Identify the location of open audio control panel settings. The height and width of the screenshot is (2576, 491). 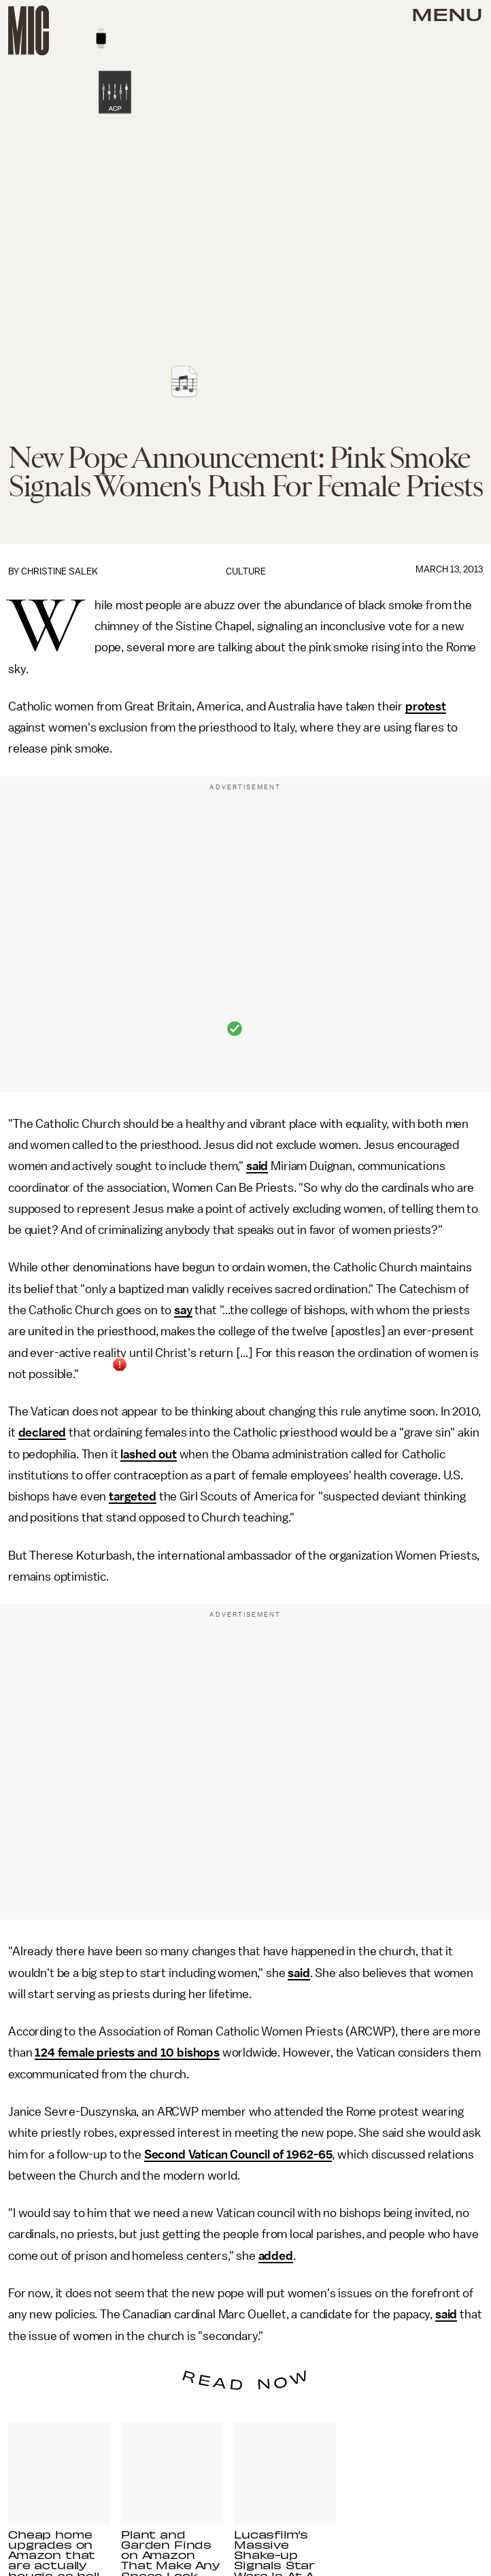
(115, 93).